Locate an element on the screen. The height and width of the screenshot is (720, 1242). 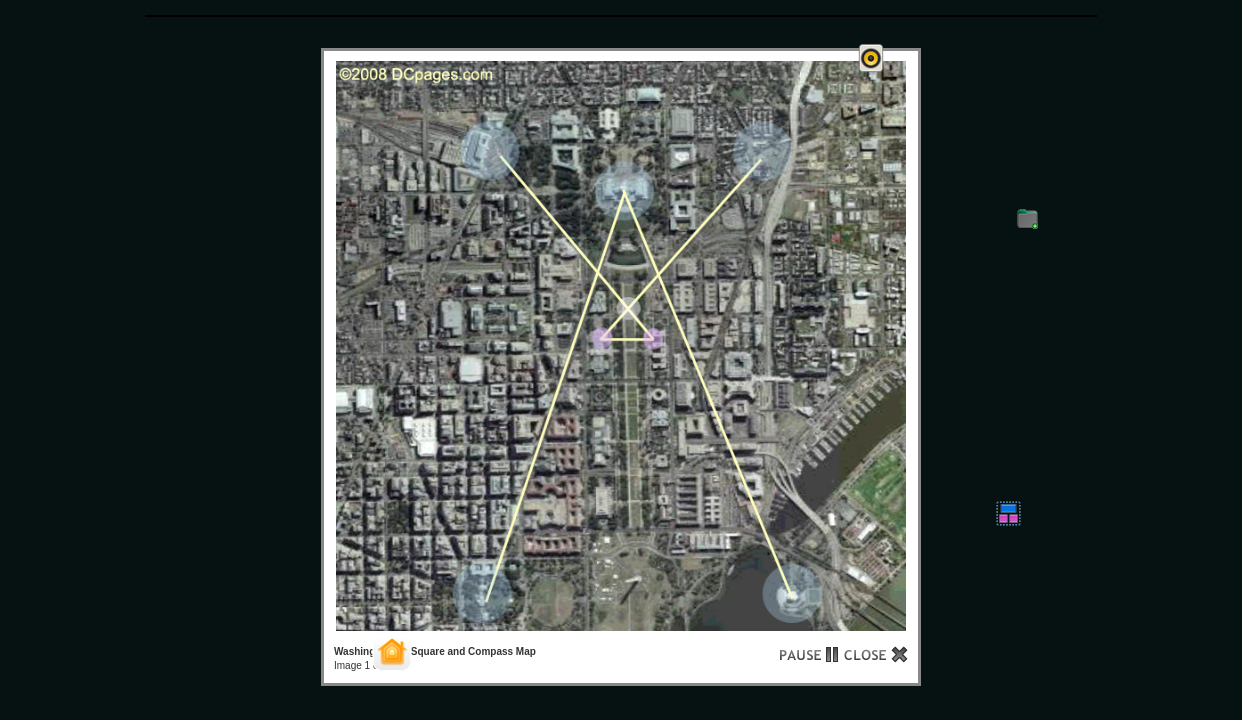
open the home app is located at coordinates (392, 652).